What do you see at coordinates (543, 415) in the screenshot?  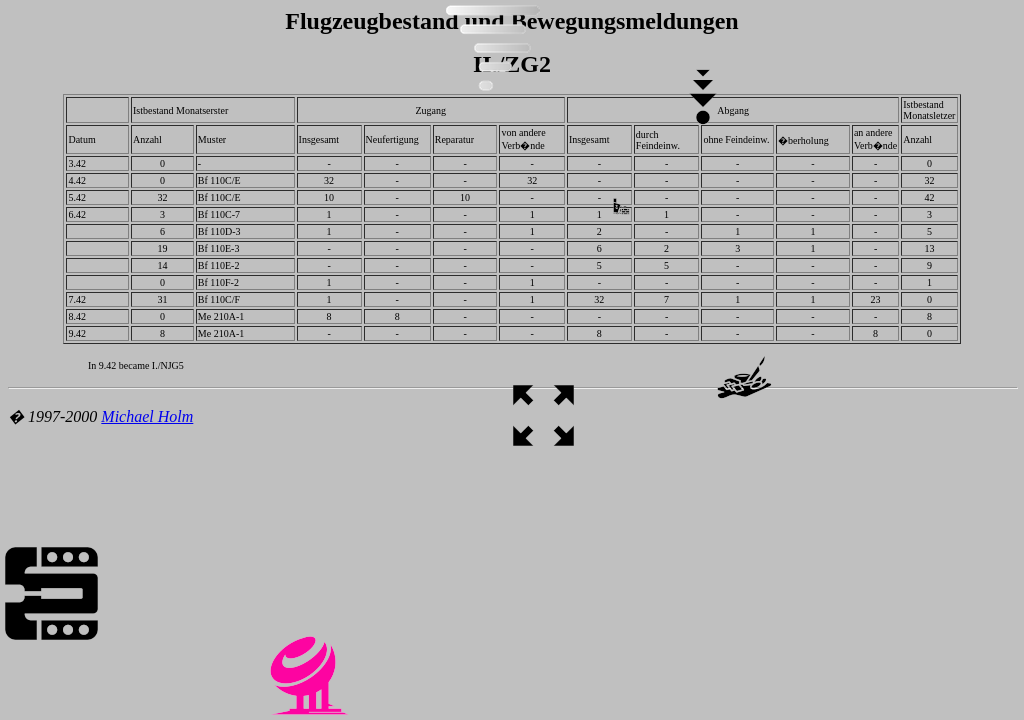 I see `expand content to fullscreen` at bounding box center [543, 415].